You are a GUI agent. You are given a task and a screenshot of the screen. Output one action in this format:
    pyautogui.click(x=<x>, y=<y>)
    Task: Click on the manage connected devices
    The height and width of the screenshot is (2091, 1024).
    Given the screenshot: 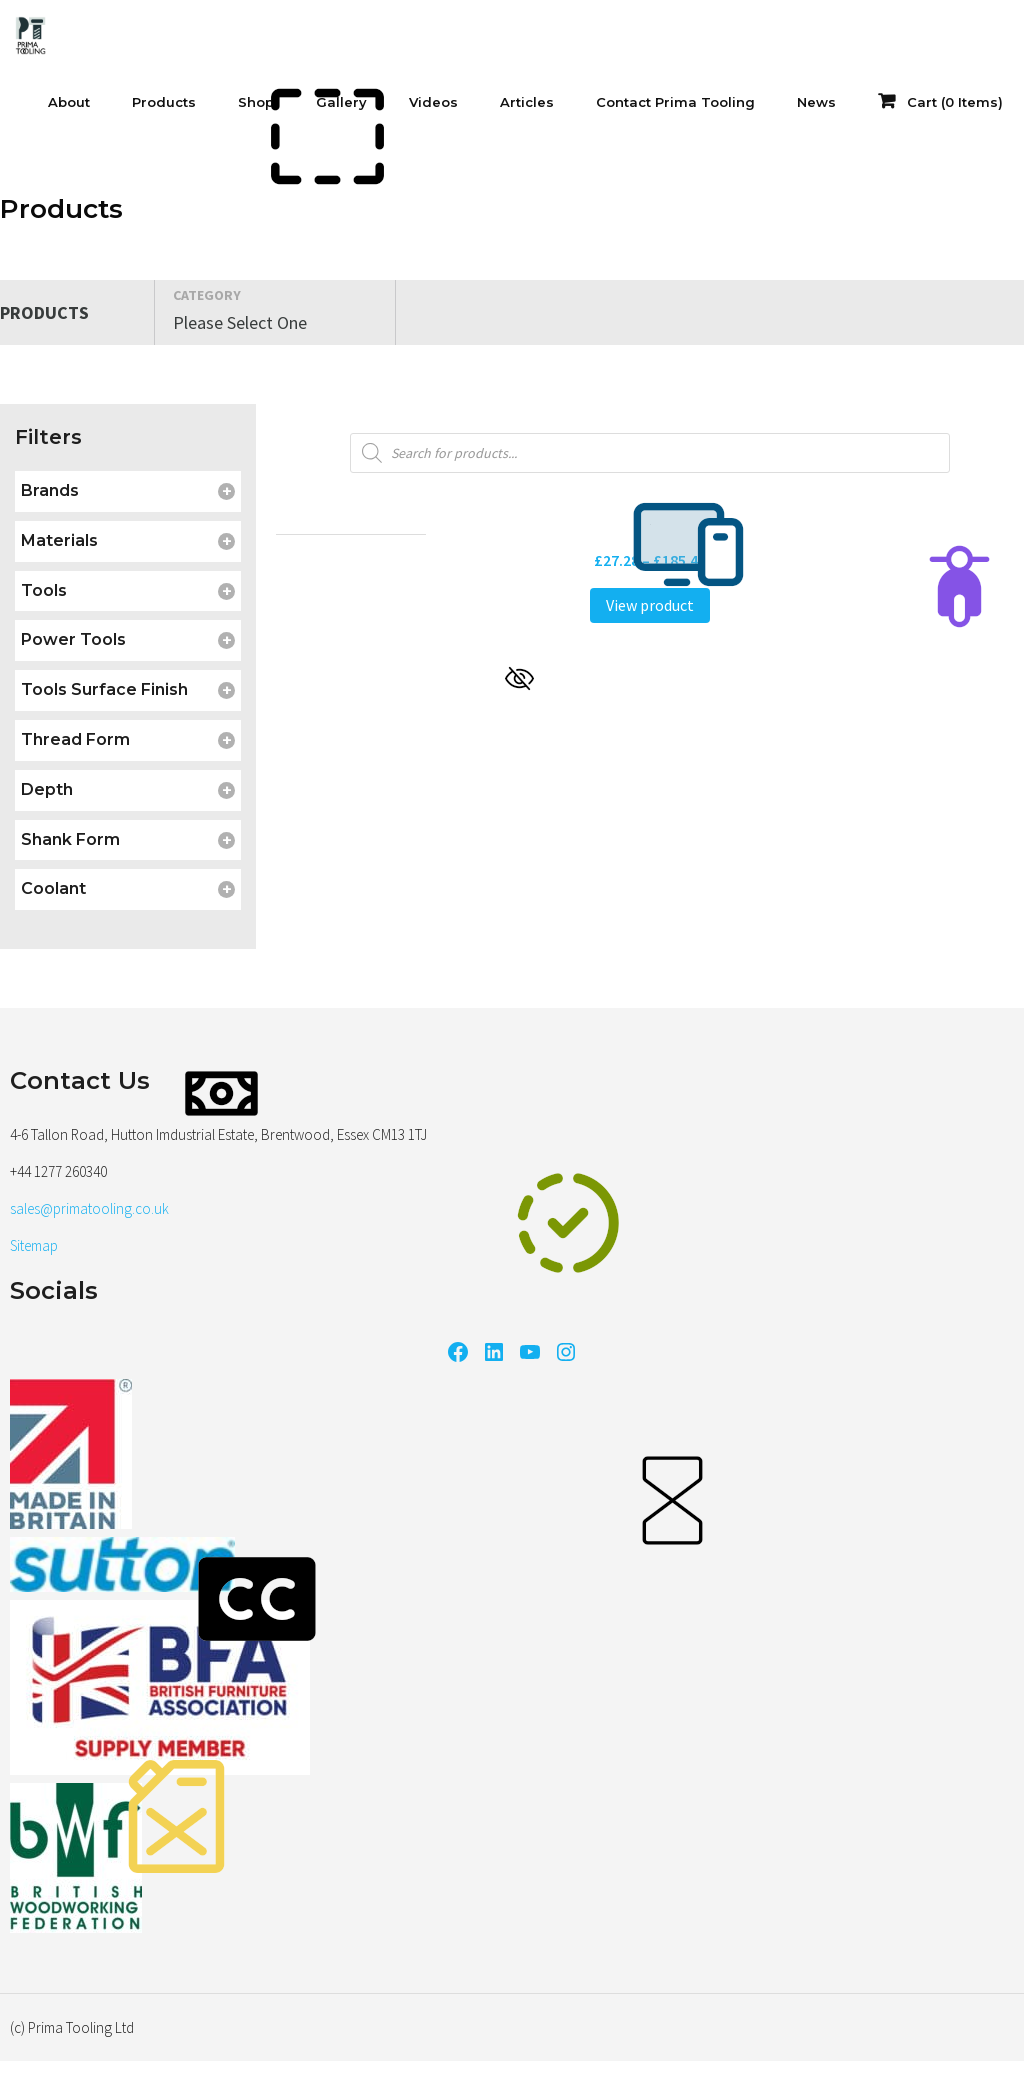 What is the action you would take?
    pyautogui.click(x=686, y=544)
    